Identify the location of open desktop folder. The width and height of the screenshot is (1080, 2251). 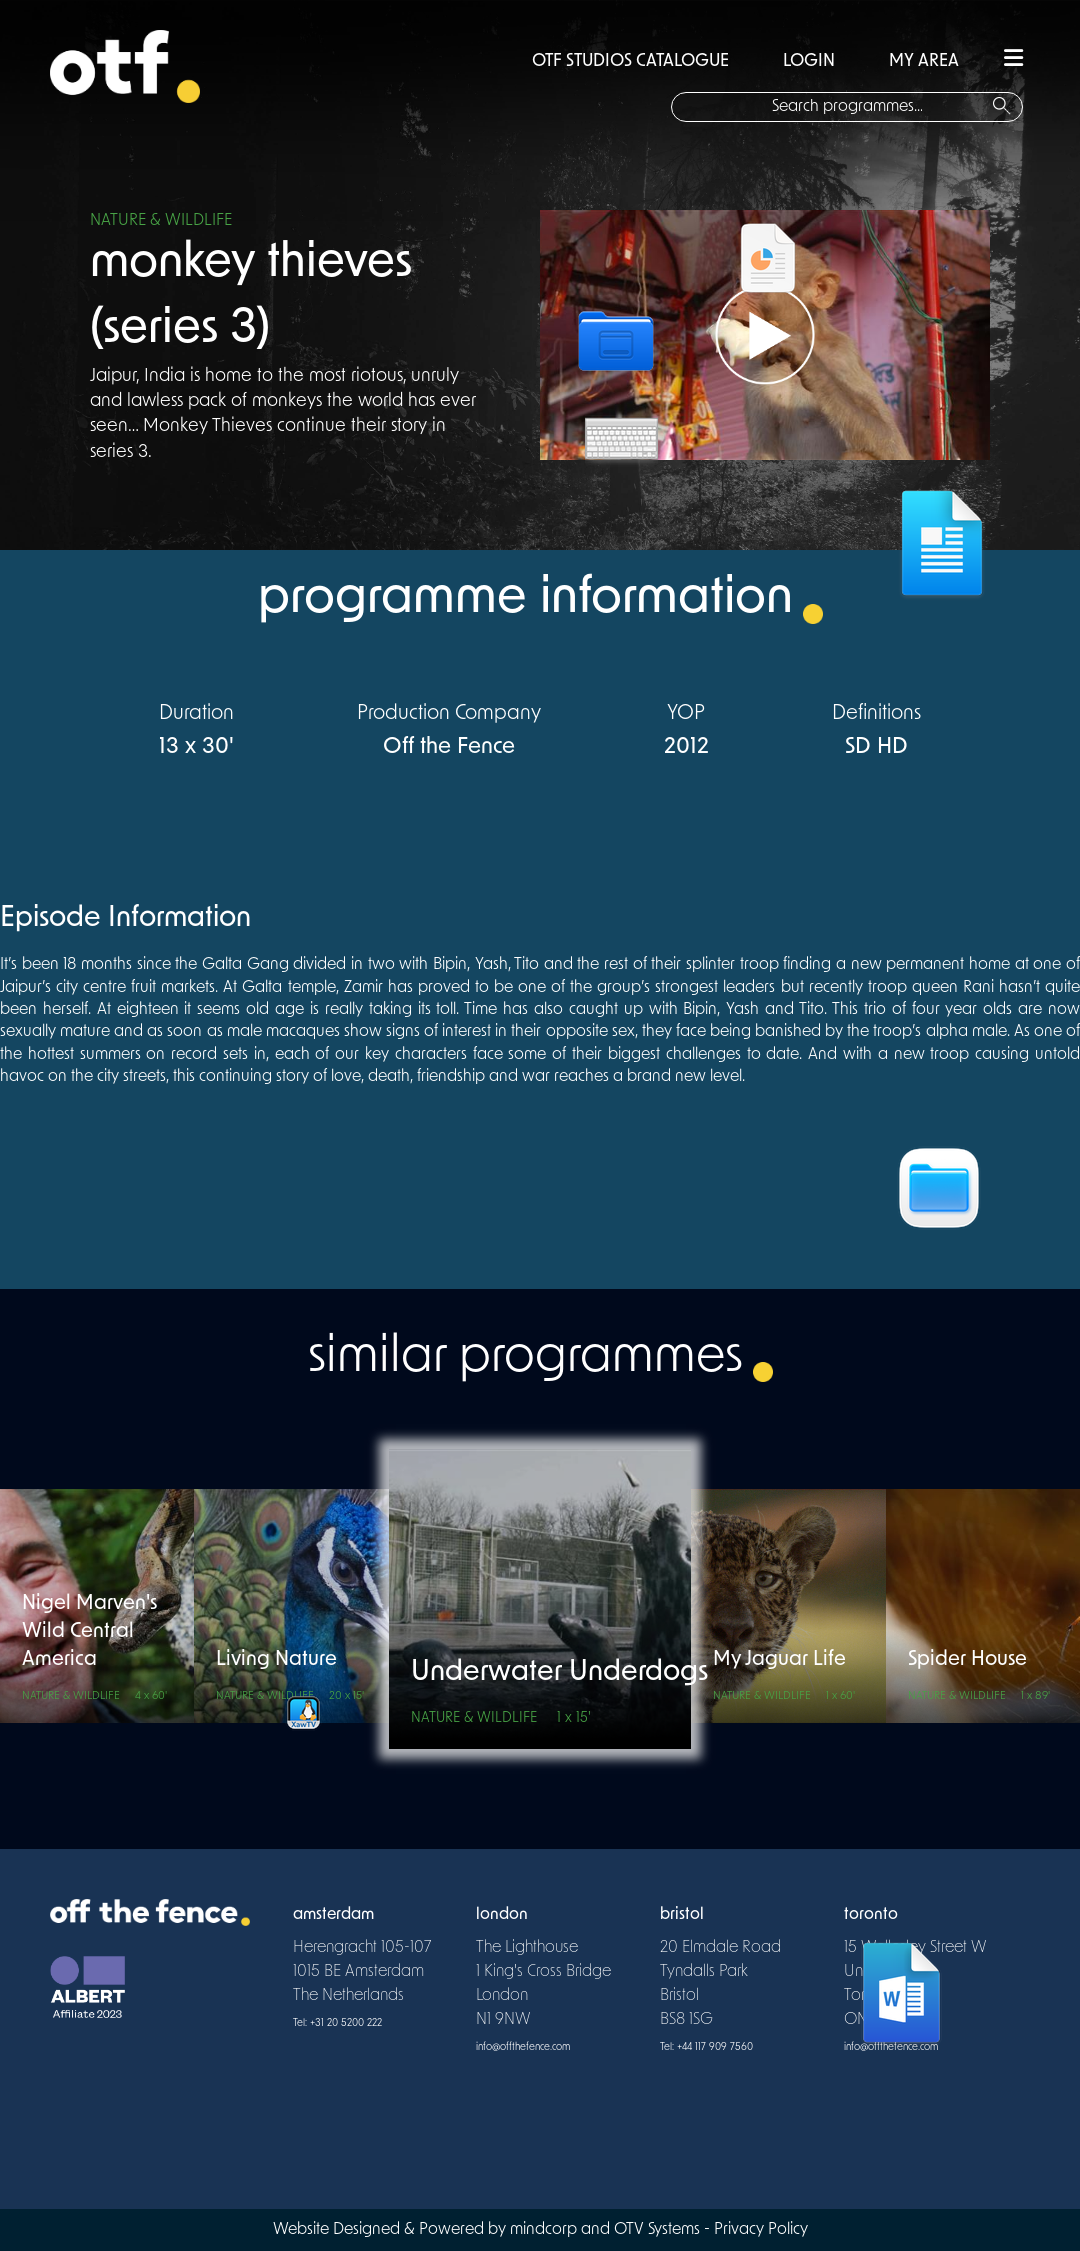
(616, 341).